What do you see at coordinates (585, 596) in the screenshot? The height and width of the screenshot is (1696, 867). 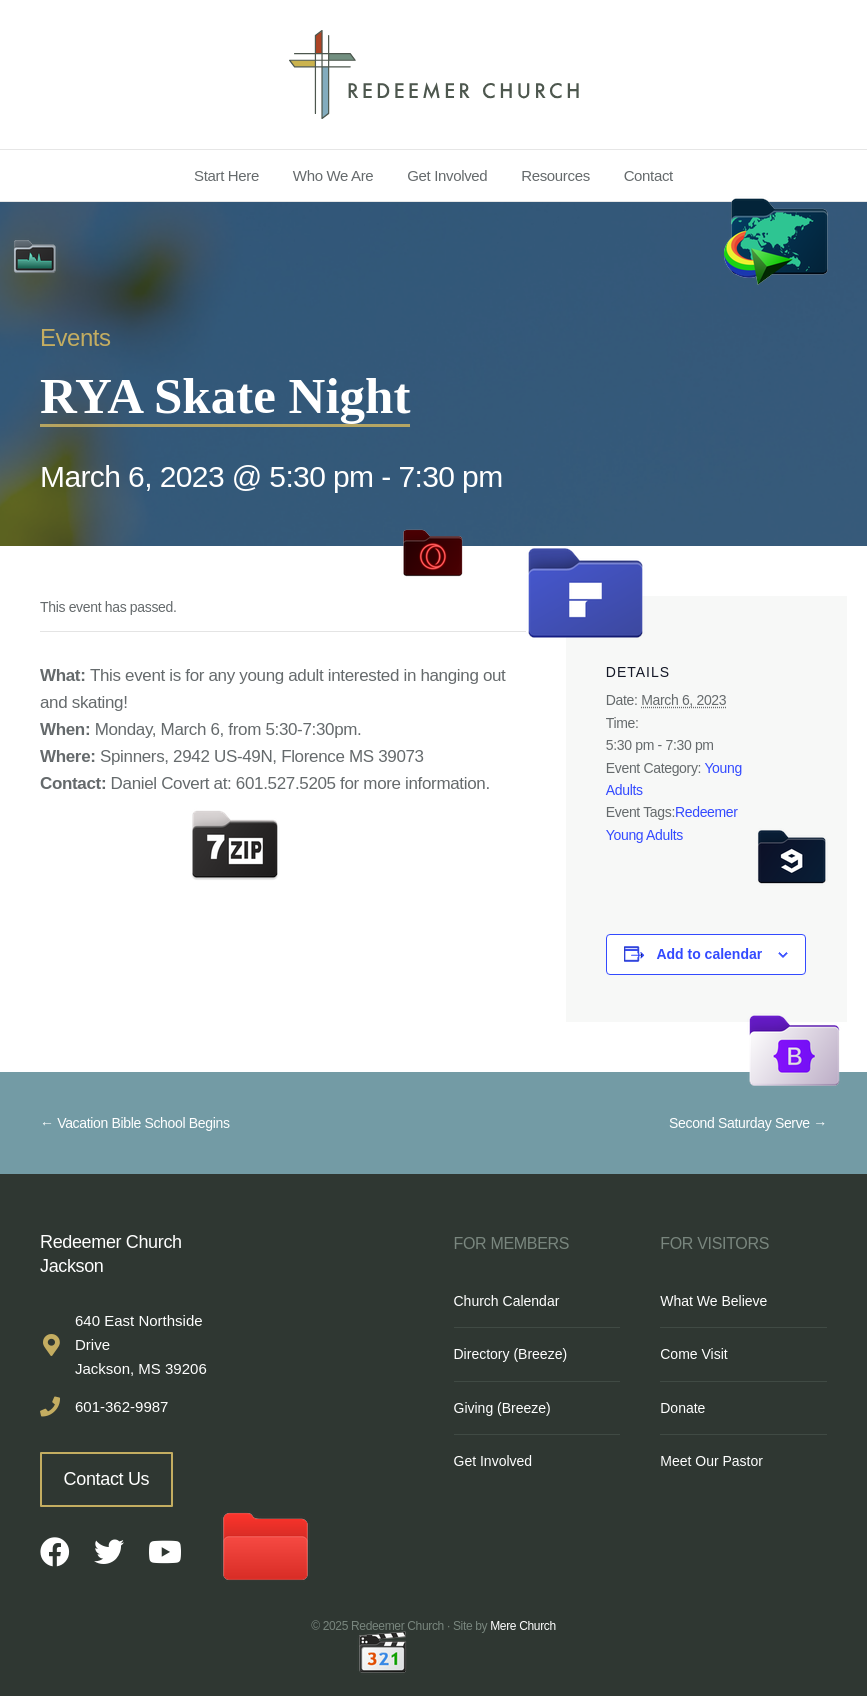 I see `open wondershare pdfelement documents folder` at bounding box center [585, 596].